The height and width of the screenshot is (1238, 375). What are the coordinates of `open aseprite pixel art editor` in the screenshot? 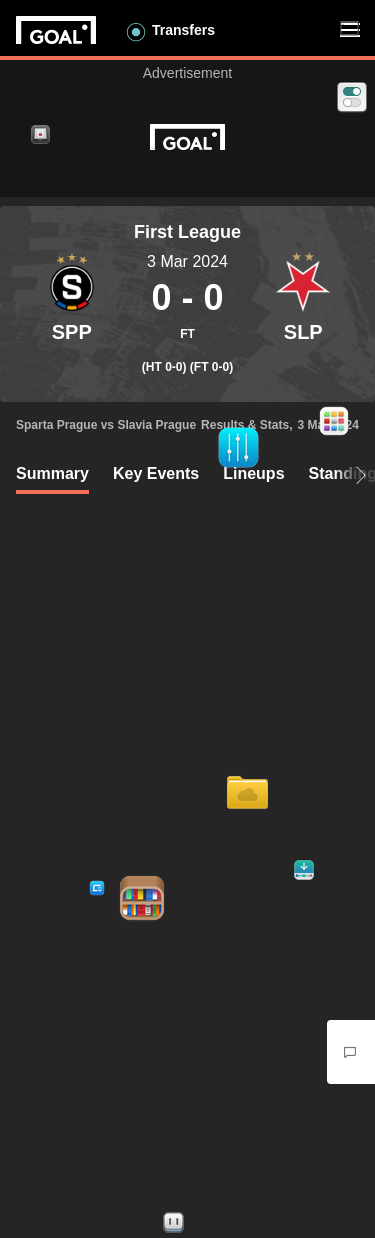 It's located at (173, 1222).